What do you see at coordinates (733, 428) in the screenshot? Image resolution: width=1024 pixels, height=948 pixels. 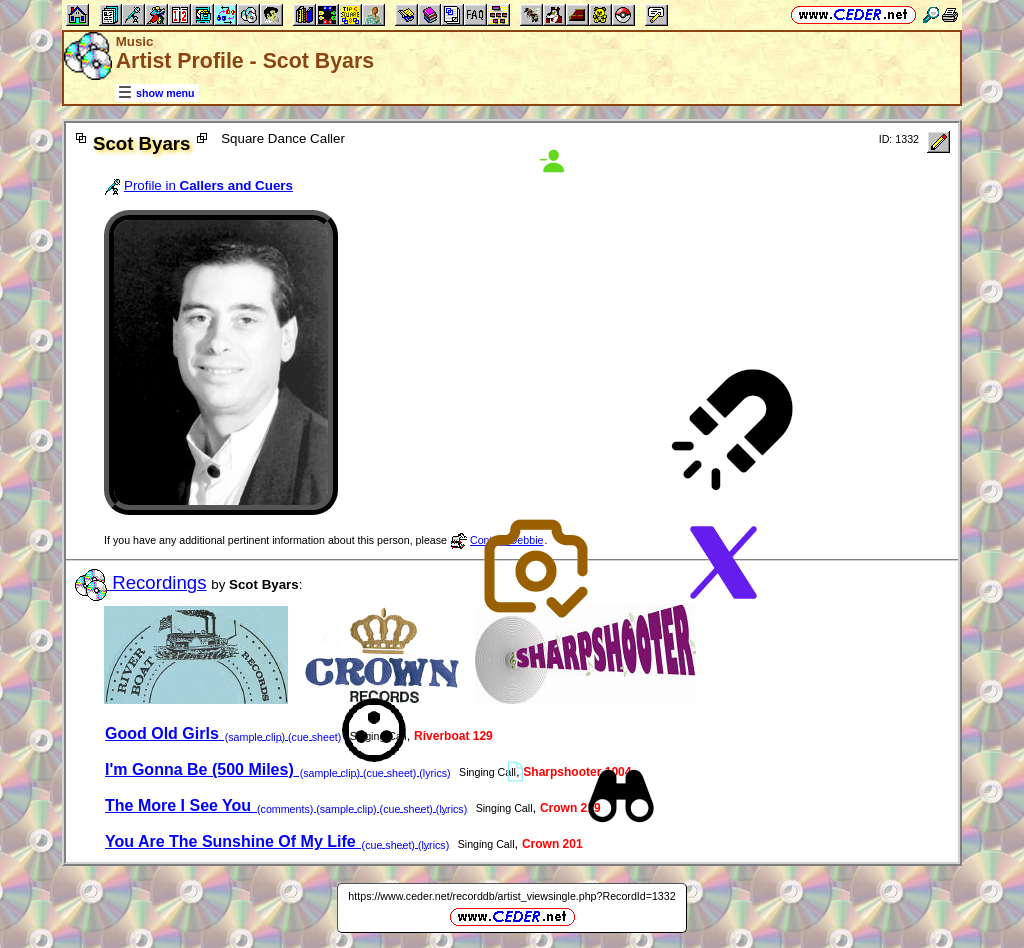 I see `attract or pull related items together` at bounding box center [733, 428].